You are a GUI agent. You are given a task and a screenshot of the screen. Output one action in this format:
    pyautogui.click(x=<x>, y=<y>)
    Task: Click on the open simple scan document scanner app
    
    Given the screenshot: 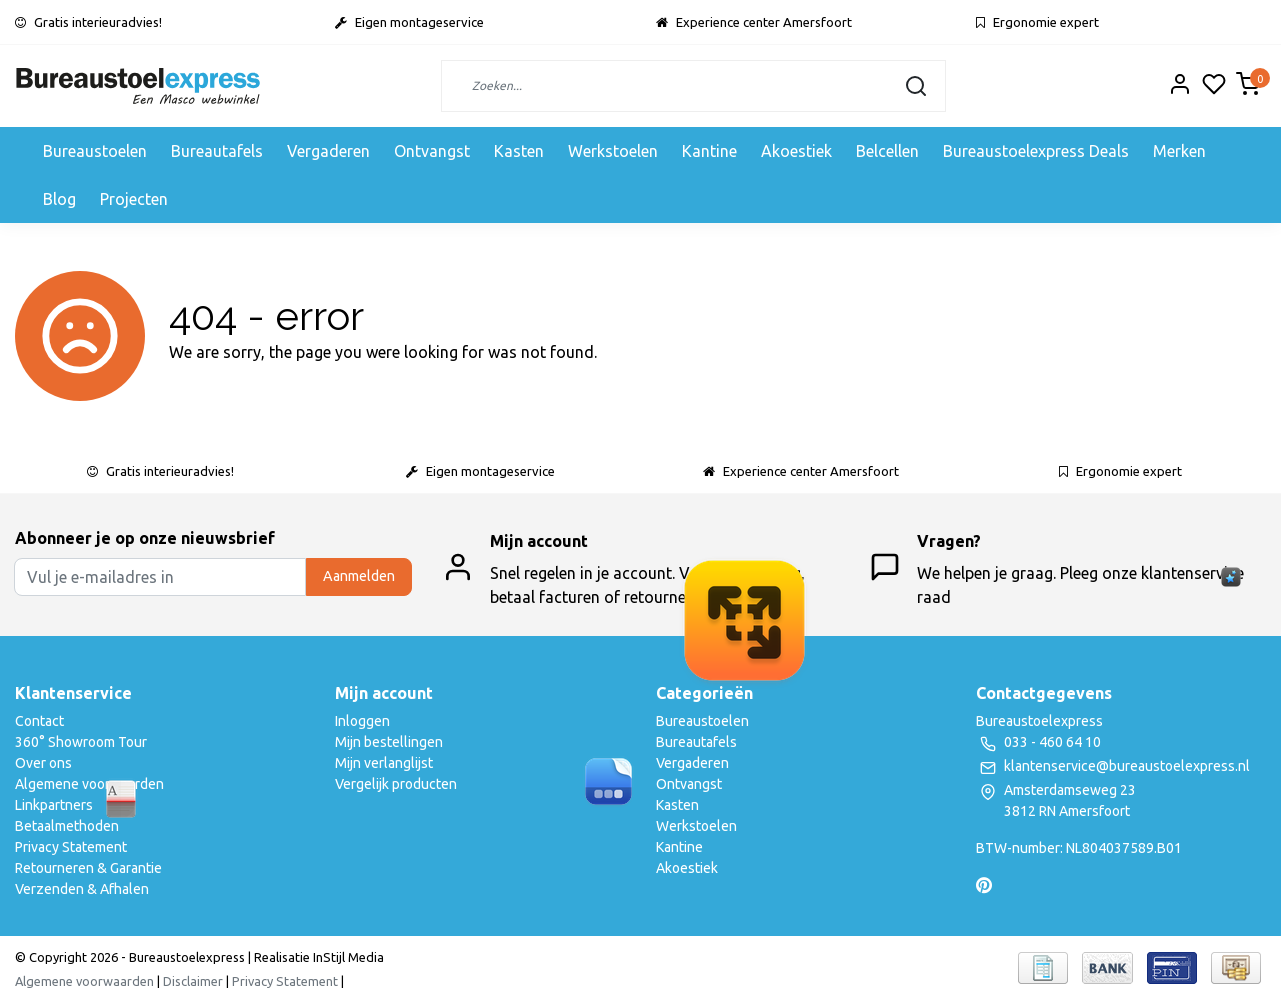 What is the action you would take?
    pyautogui.click(x=121, y=799)
    